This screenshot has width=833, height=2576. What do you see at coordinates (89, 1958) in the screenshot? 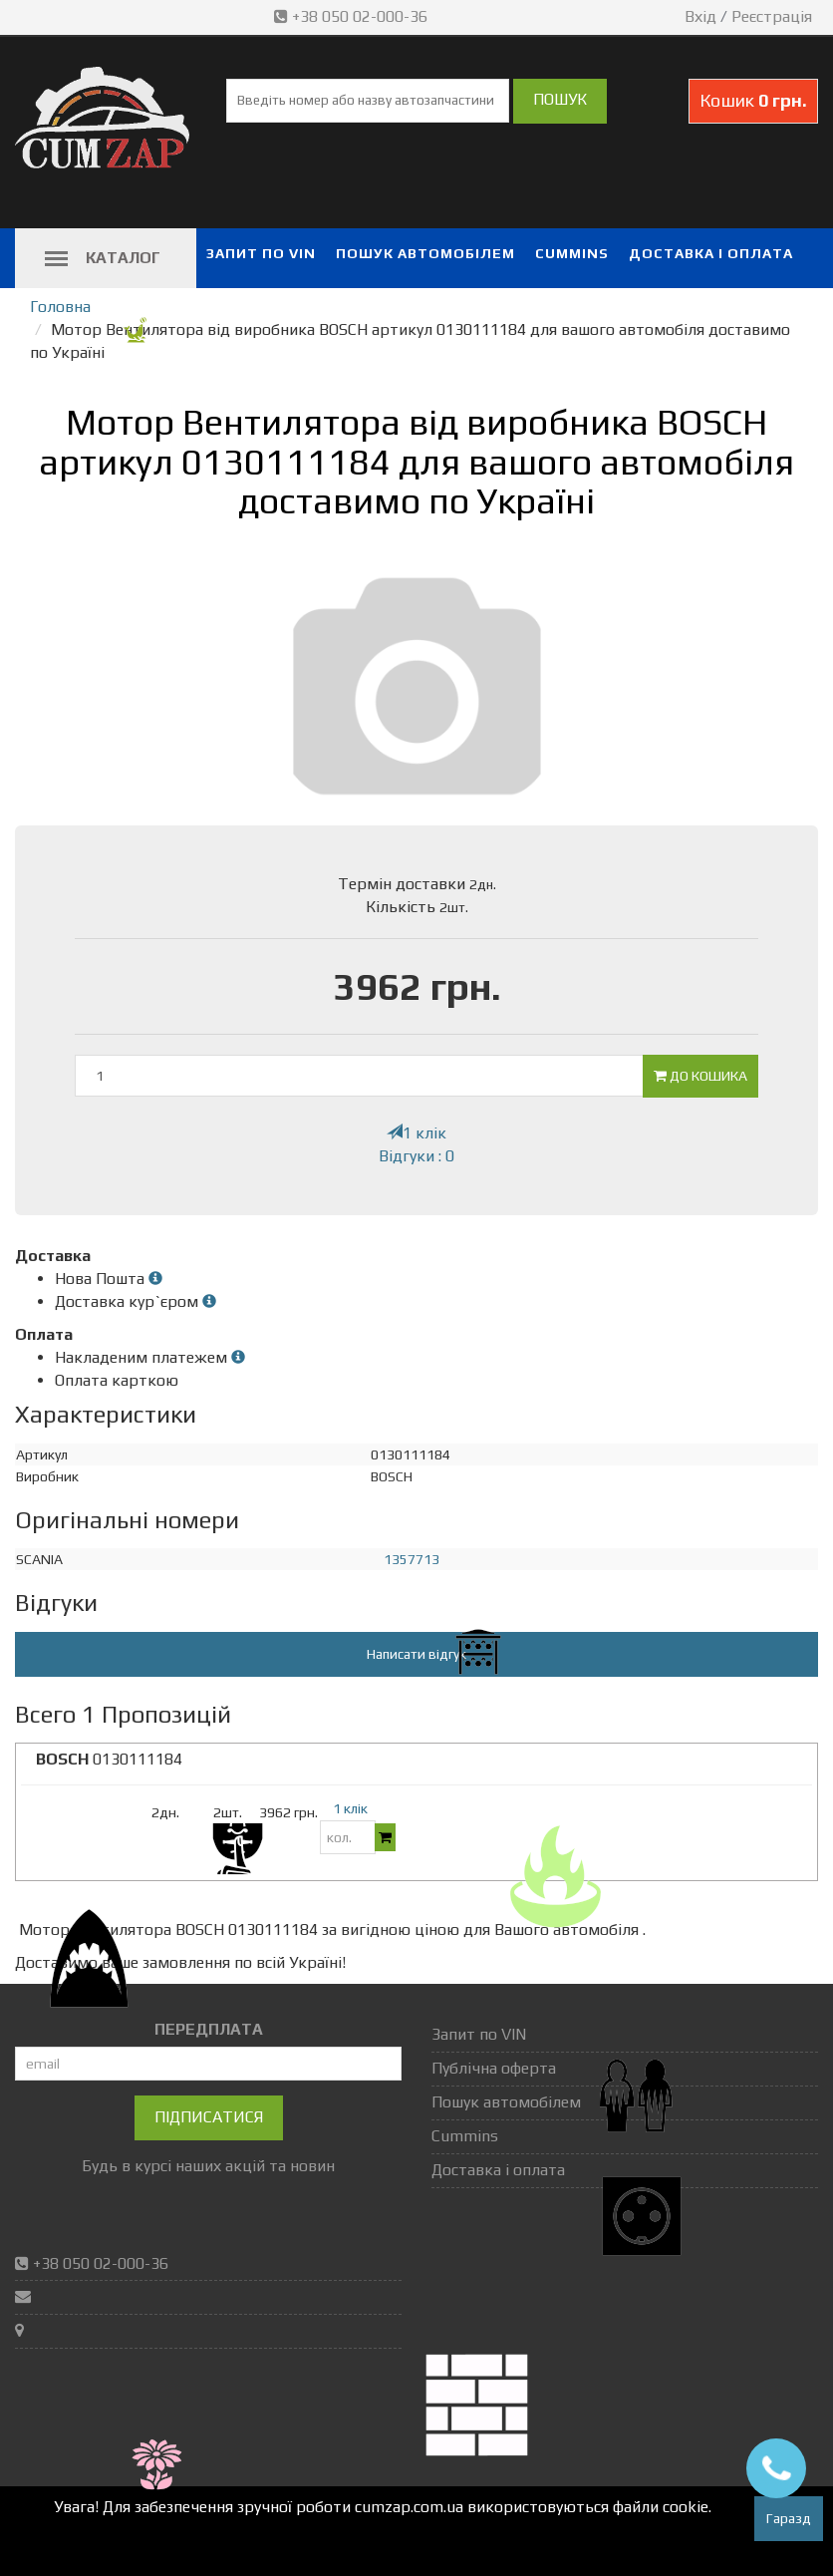
I see `shark or dangerous creature indicator in a game` at bounding box center [89, 1958].